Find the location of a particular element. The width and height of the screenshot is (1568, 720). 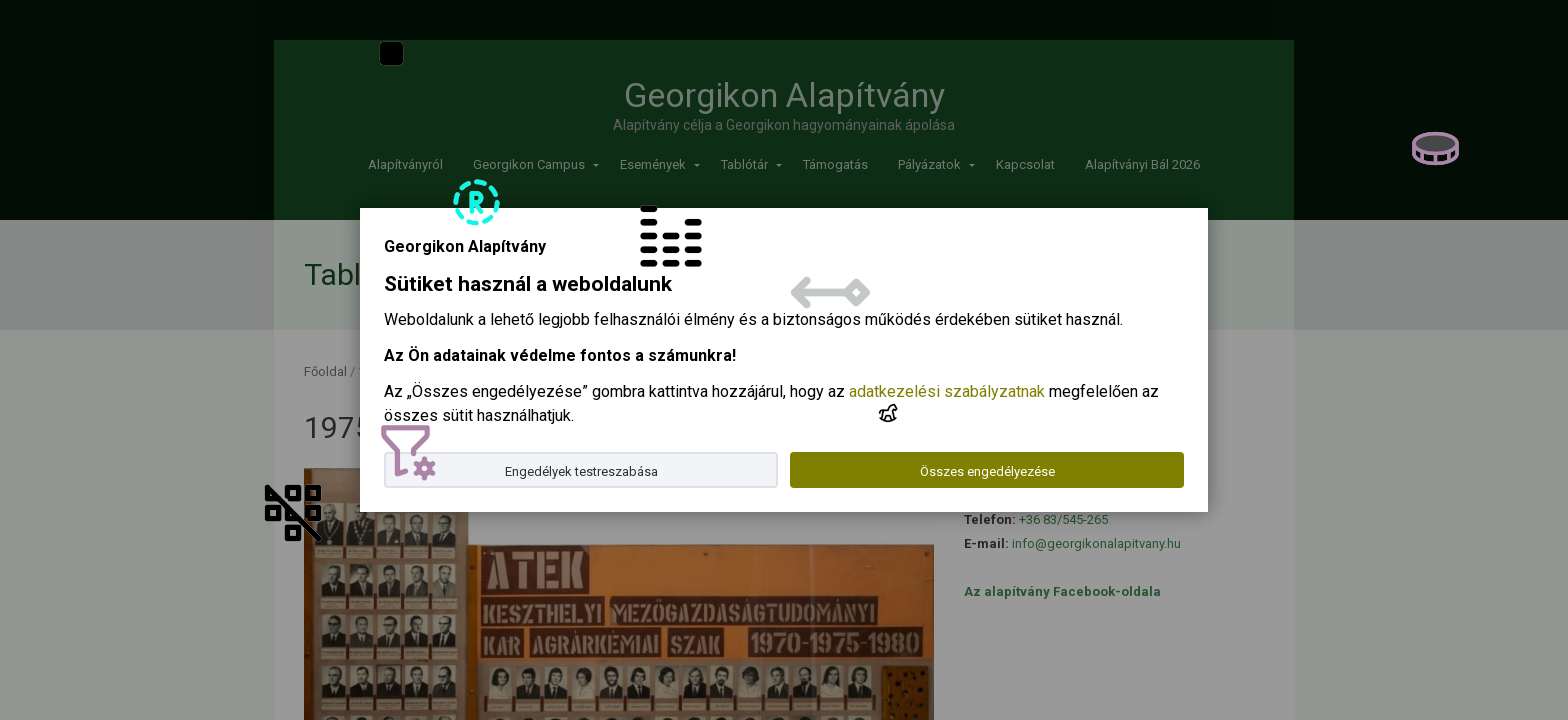

dialpad is currently disabled is located at coordinates (293, 513).